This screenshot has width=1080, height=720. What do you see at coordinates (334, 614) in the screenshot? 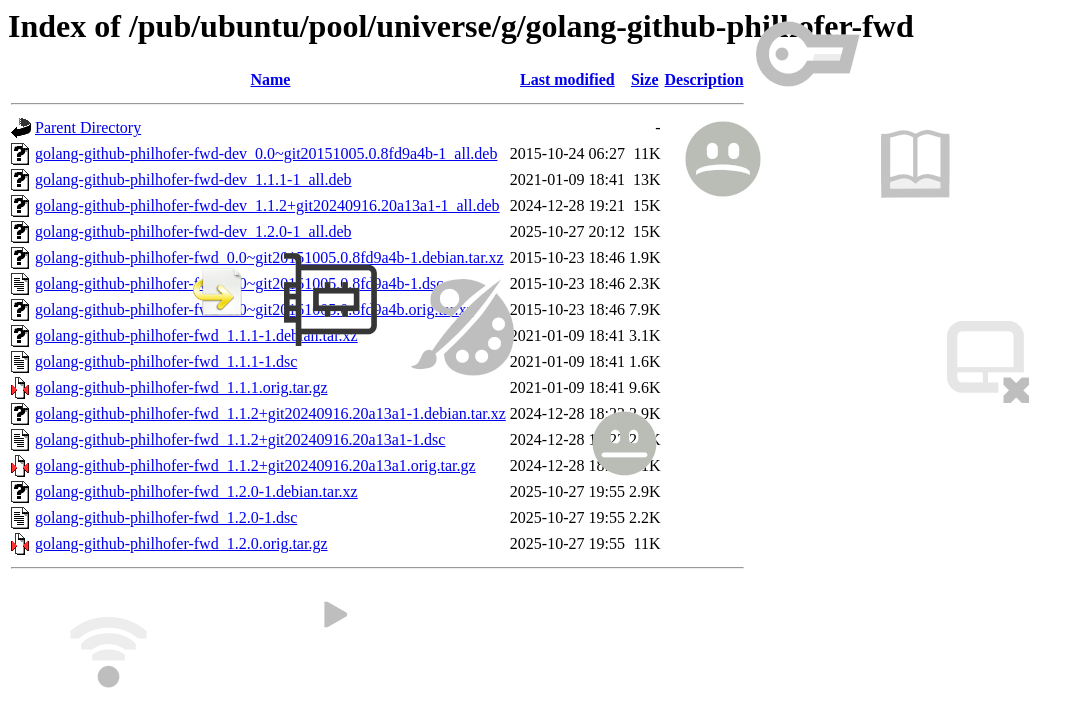
I see `start media playback` at bounding box center [334, 614].